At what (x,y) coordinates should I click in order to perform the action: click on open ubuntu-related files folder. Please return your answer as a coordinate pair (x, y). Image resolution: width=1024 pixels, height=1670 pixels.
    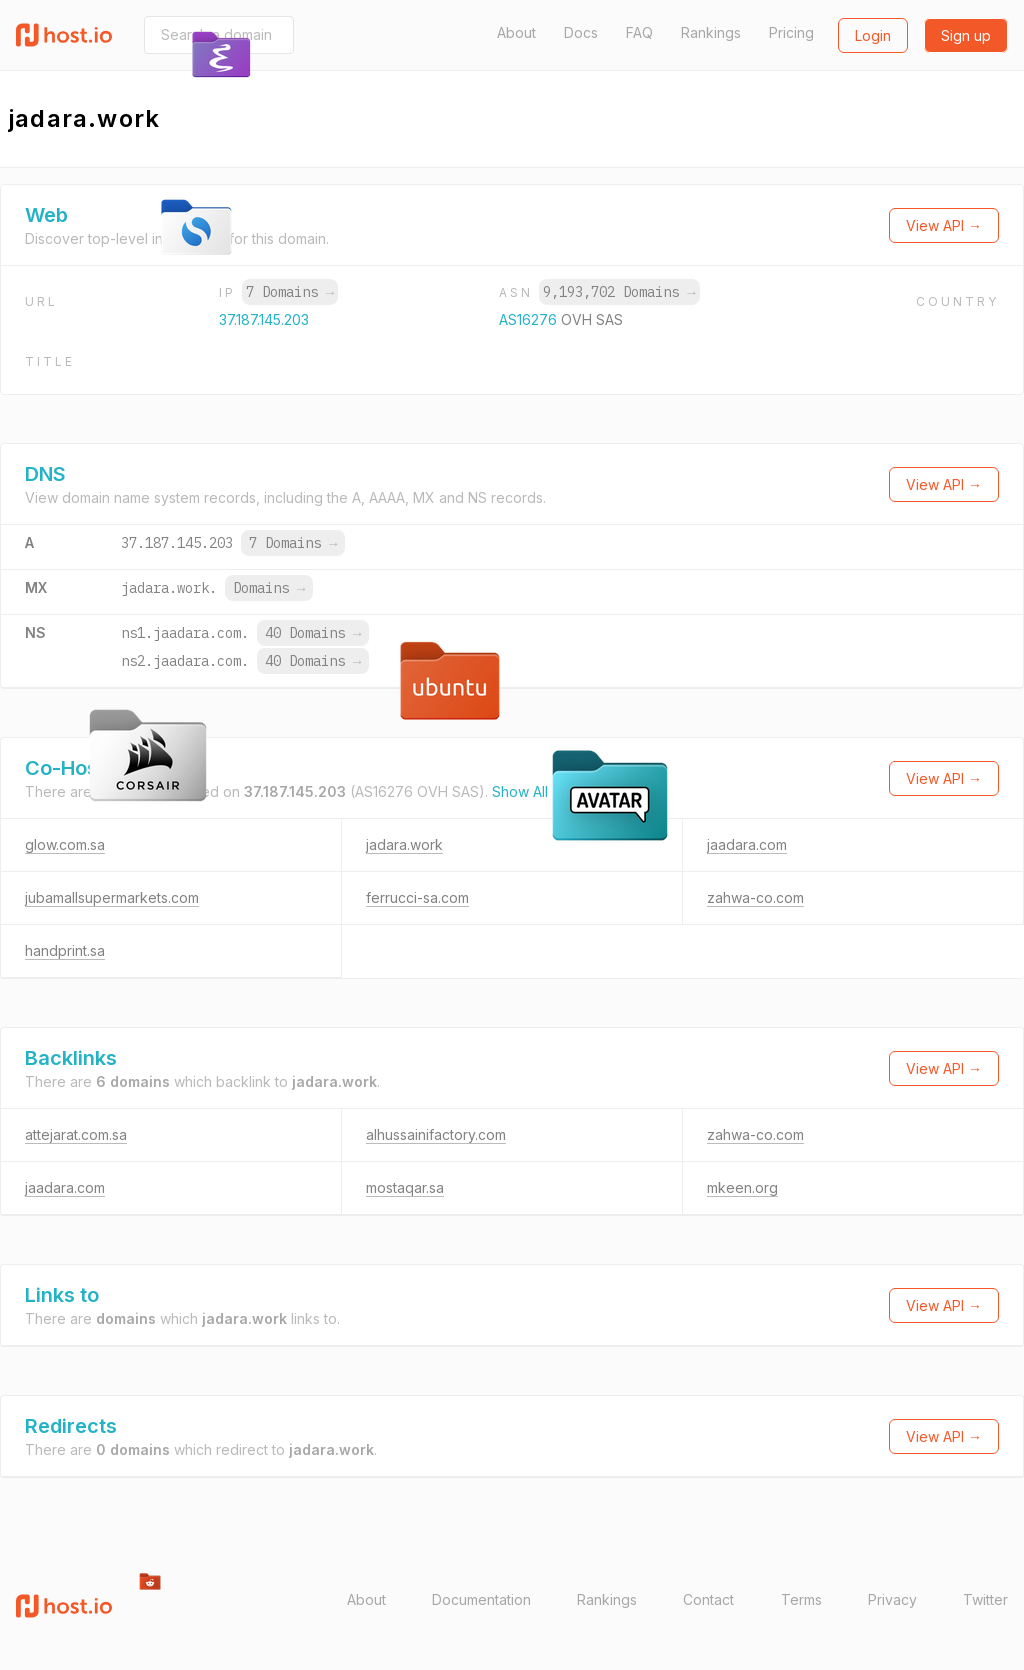
    Looking at the image, I should click on (449, 683).